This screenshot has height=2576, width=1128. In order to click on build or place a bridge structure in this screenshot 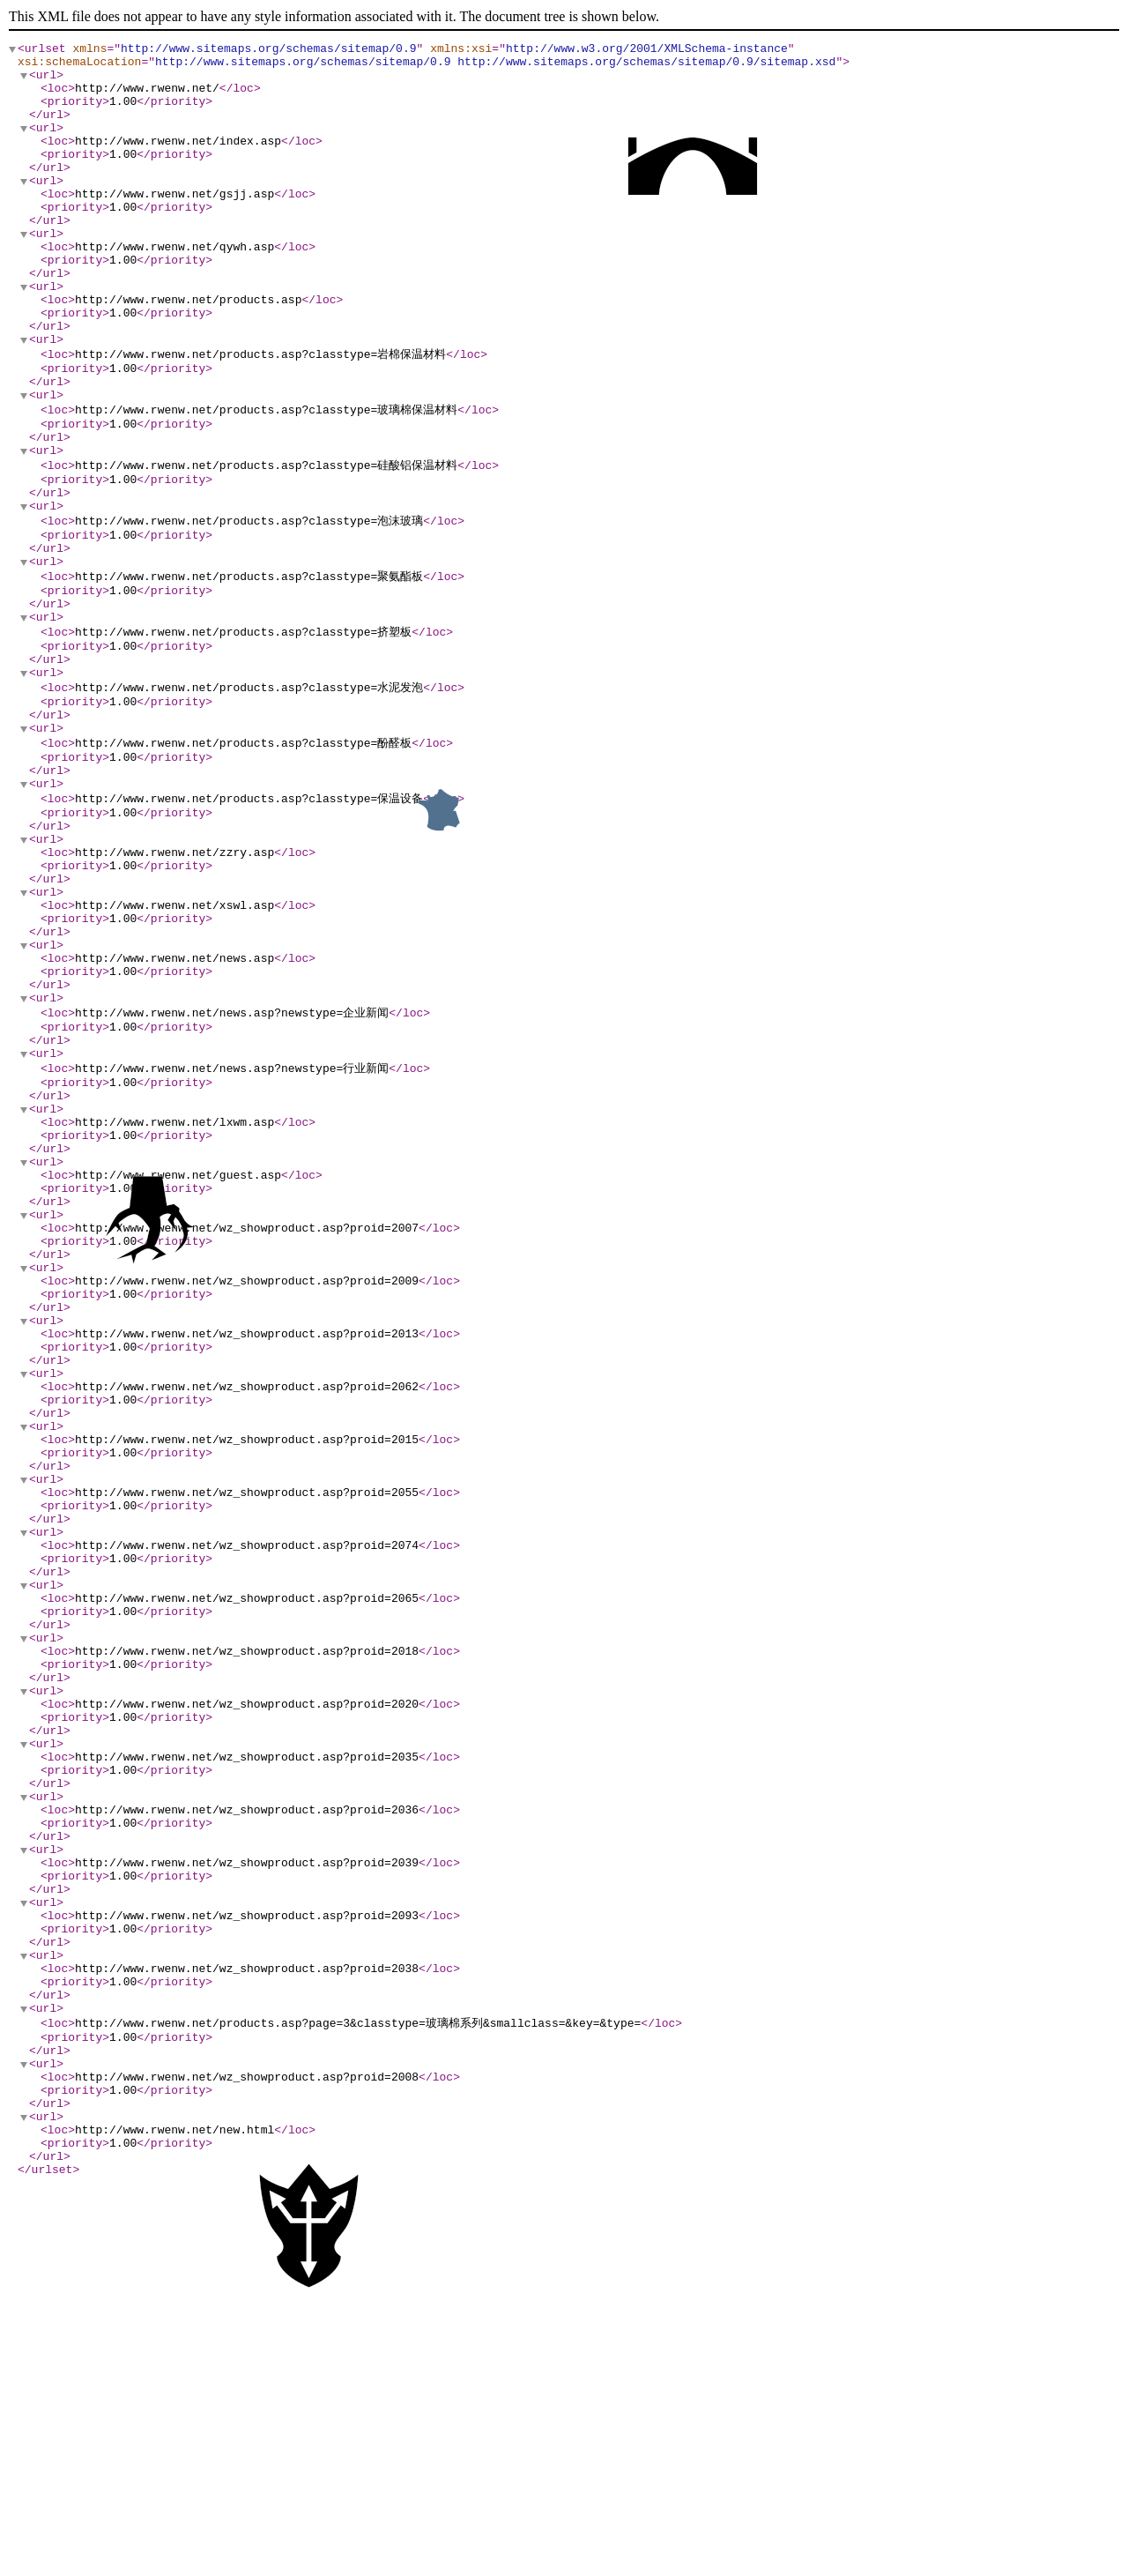, I will do `click(693, 135)`.